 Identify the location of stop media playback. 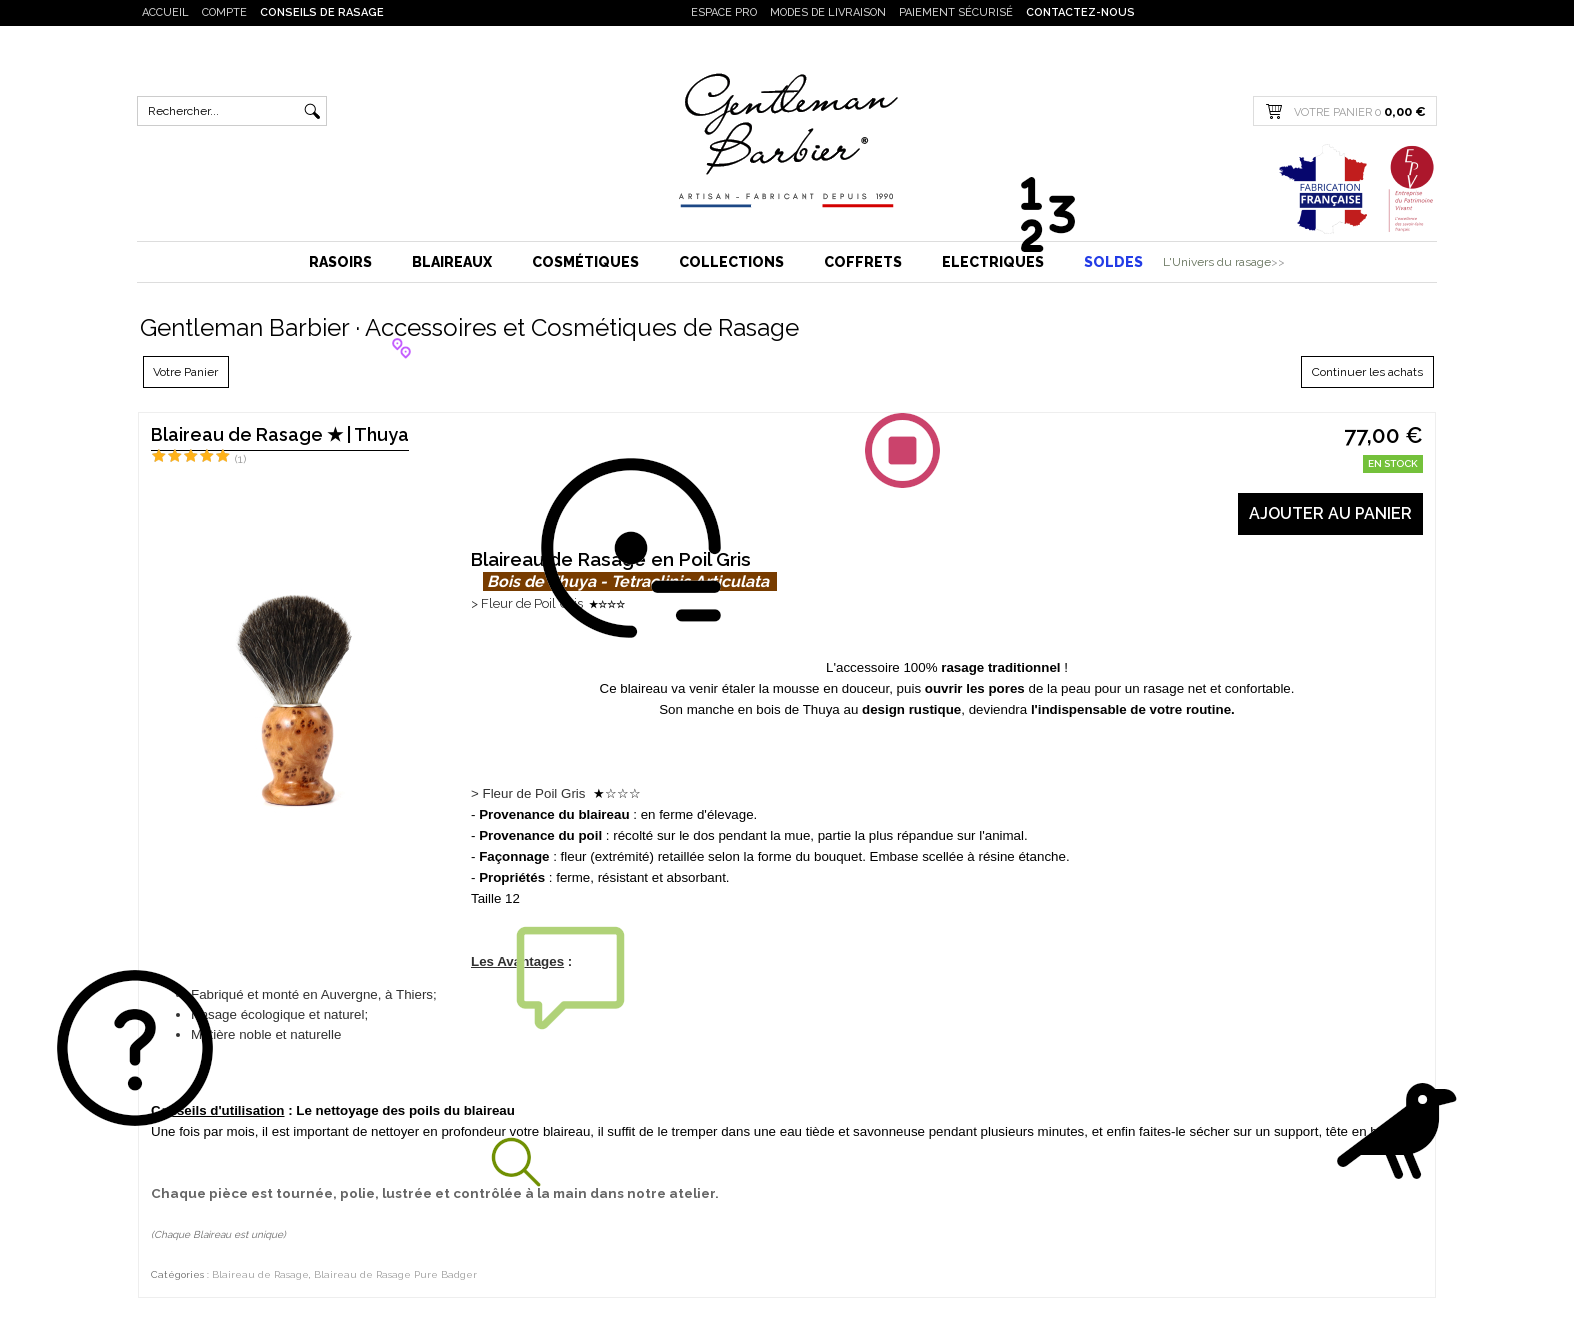
(902, 450).